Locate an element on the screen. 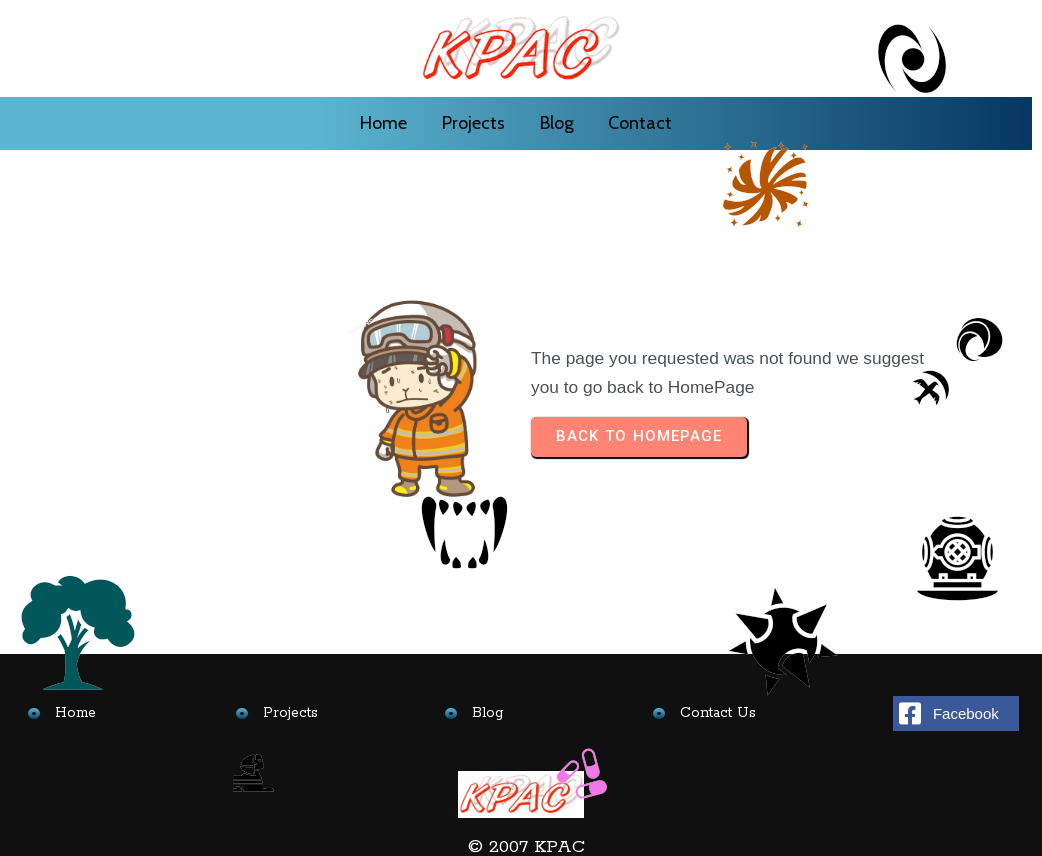 Image resolution: width=1042 pixels, height=856 pixels. falcon moon game icon or badge is located at coordinates (931, 388).